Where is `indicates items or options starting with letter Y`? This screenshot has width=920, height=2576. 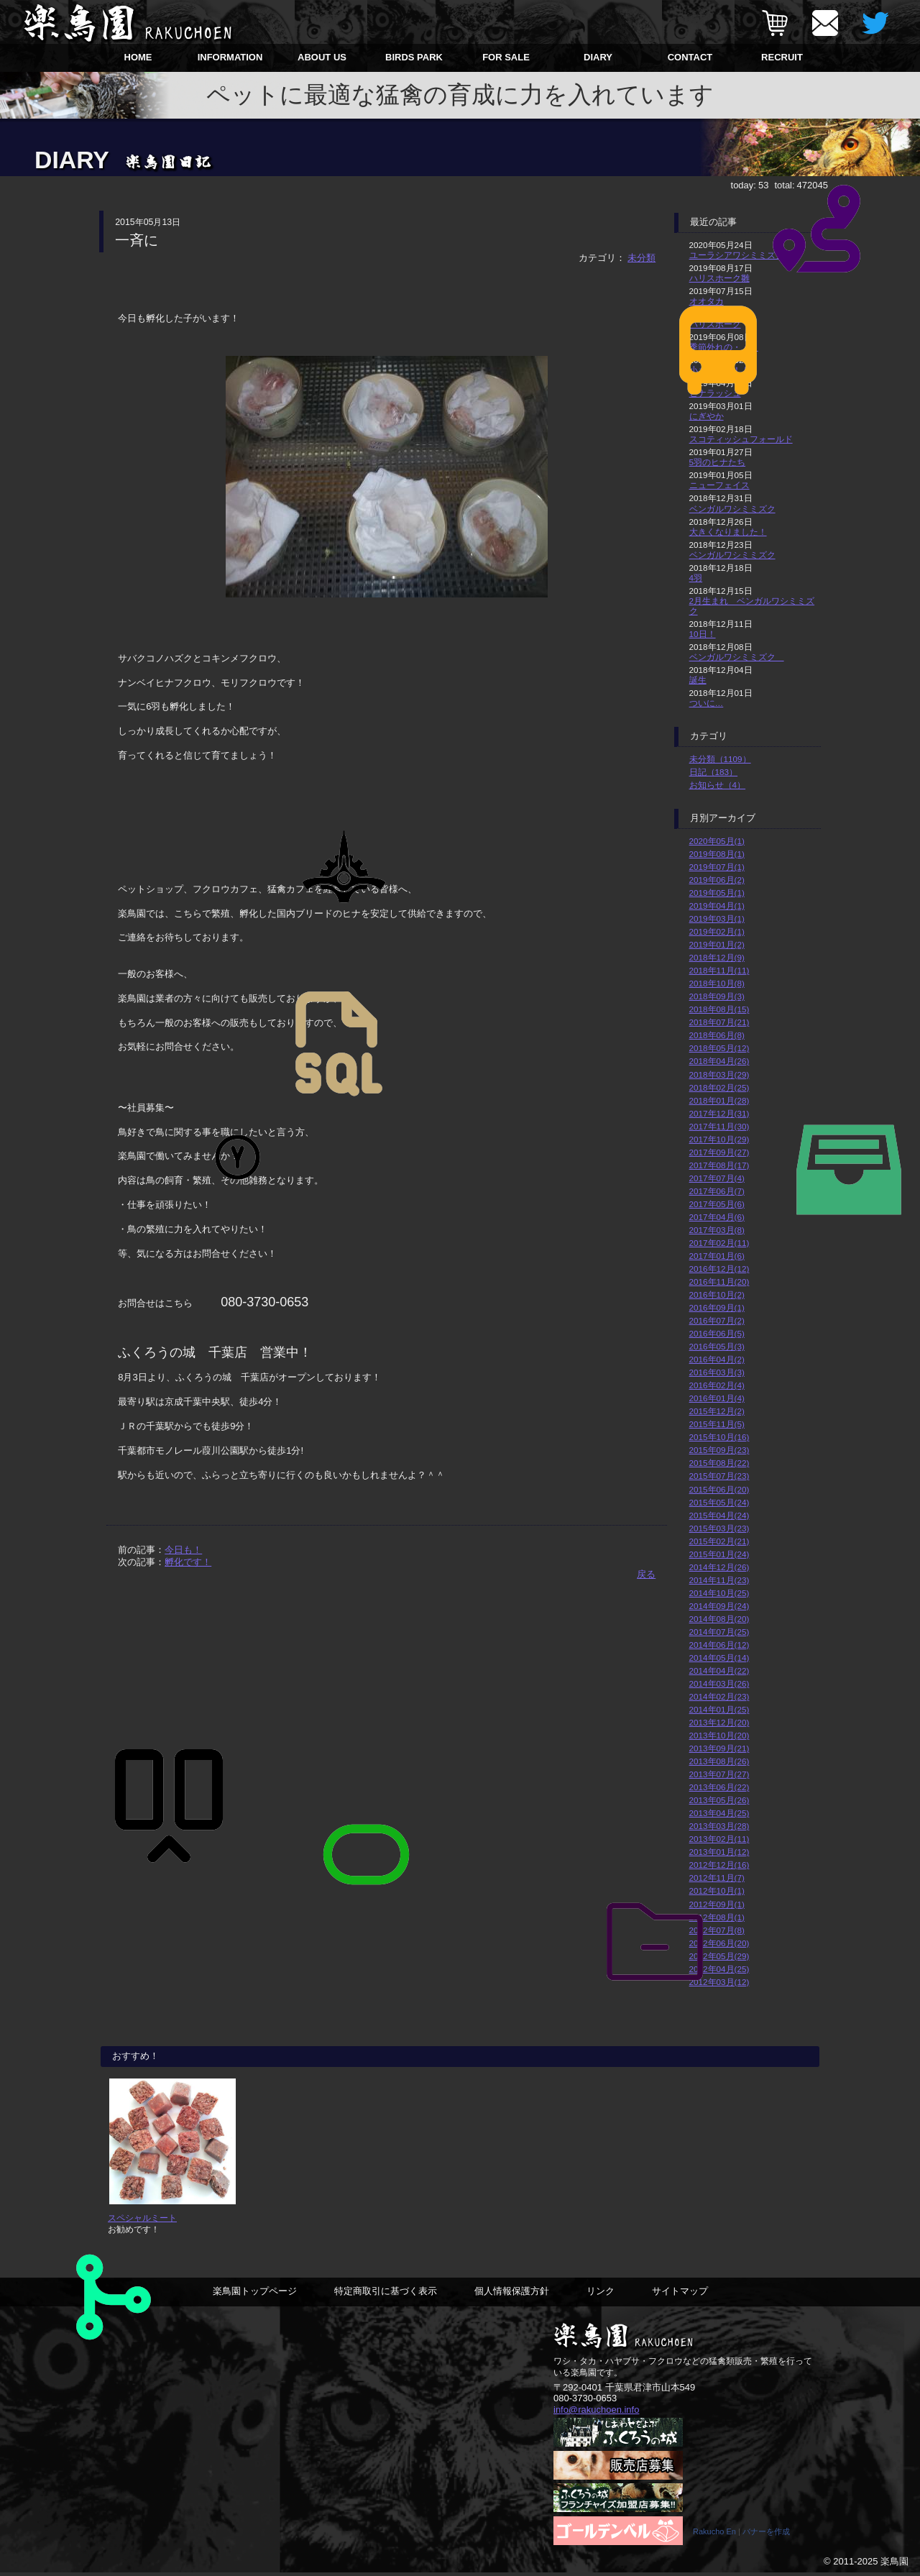
indicates items or options starting with letter Y is located at coordinates (237, 1157).